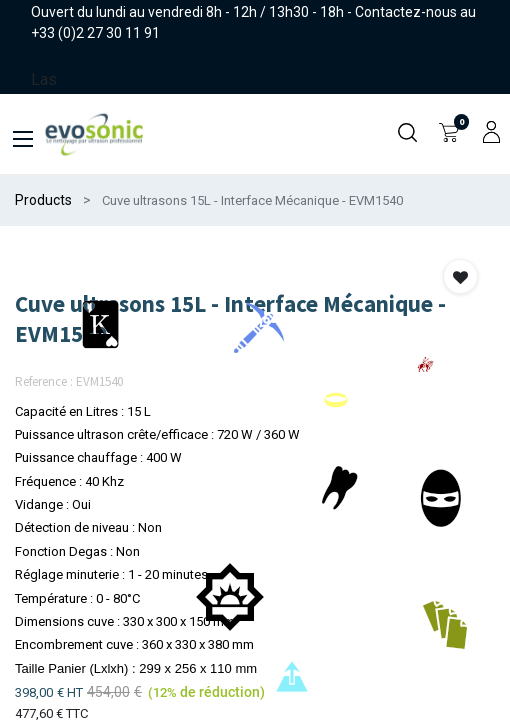  What do you see at coordinates (445, 625) in the screenshot?
I see `access your files and documents` at bounding box center [445, 625].